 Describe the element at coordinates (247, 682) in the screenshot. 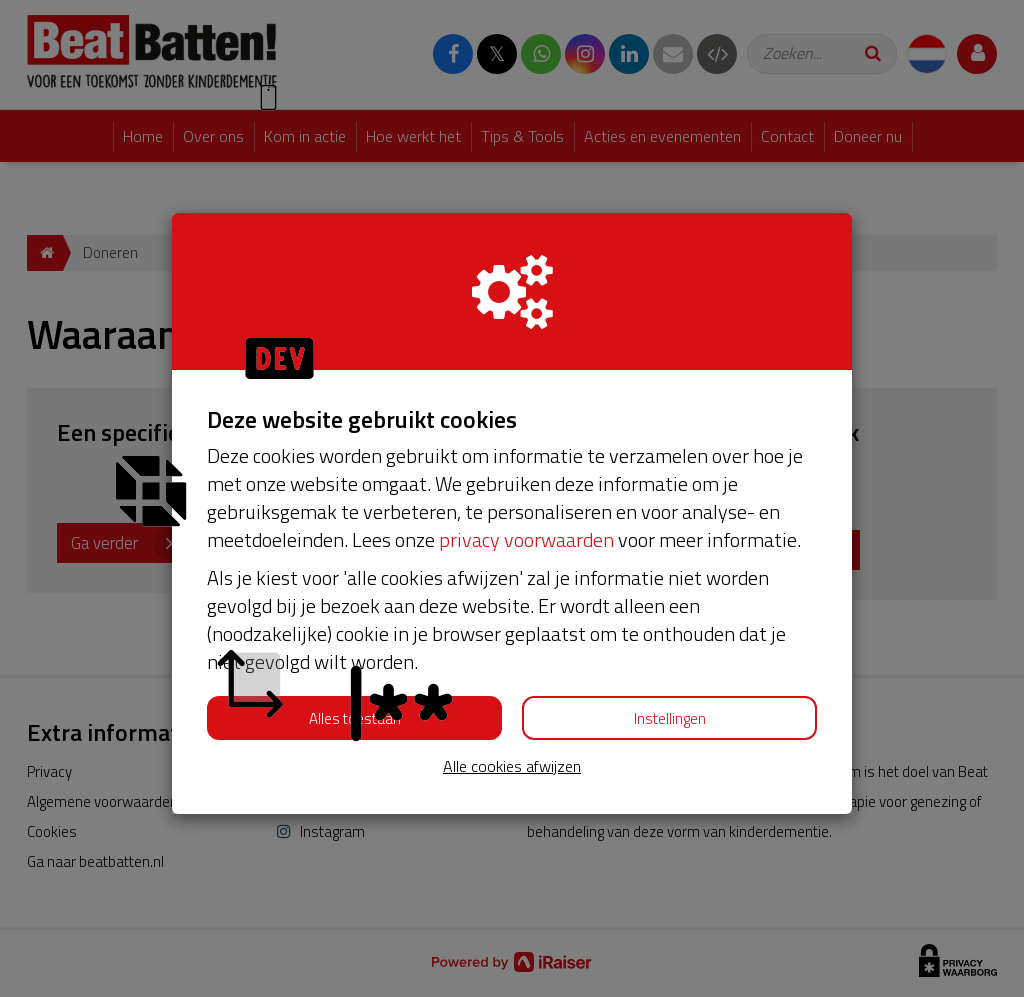

I see `resize or scale an object` at that location.